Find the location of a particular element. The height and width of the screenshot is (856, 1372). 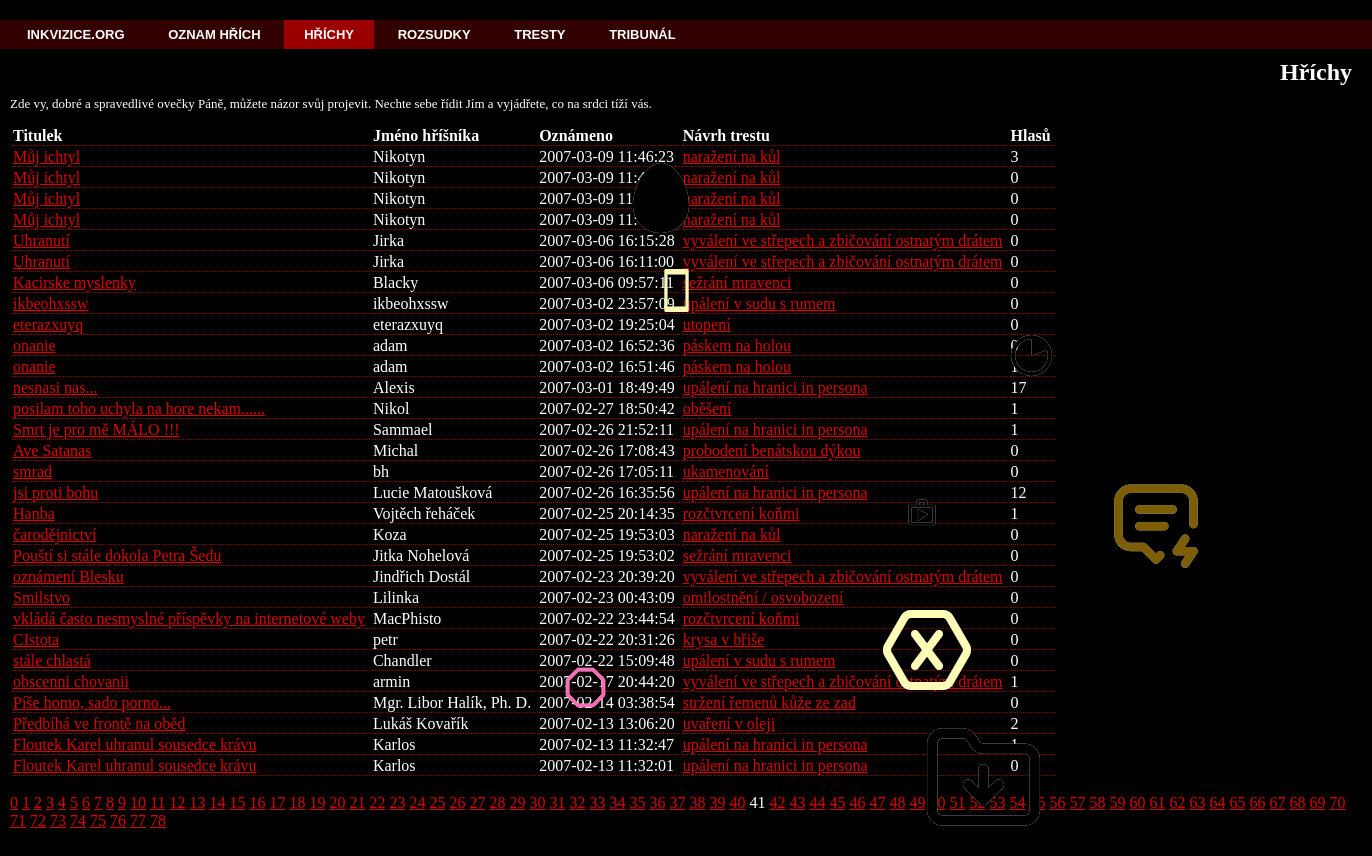

indicates 20% progress or completion is located at coordinates (1031, 355).